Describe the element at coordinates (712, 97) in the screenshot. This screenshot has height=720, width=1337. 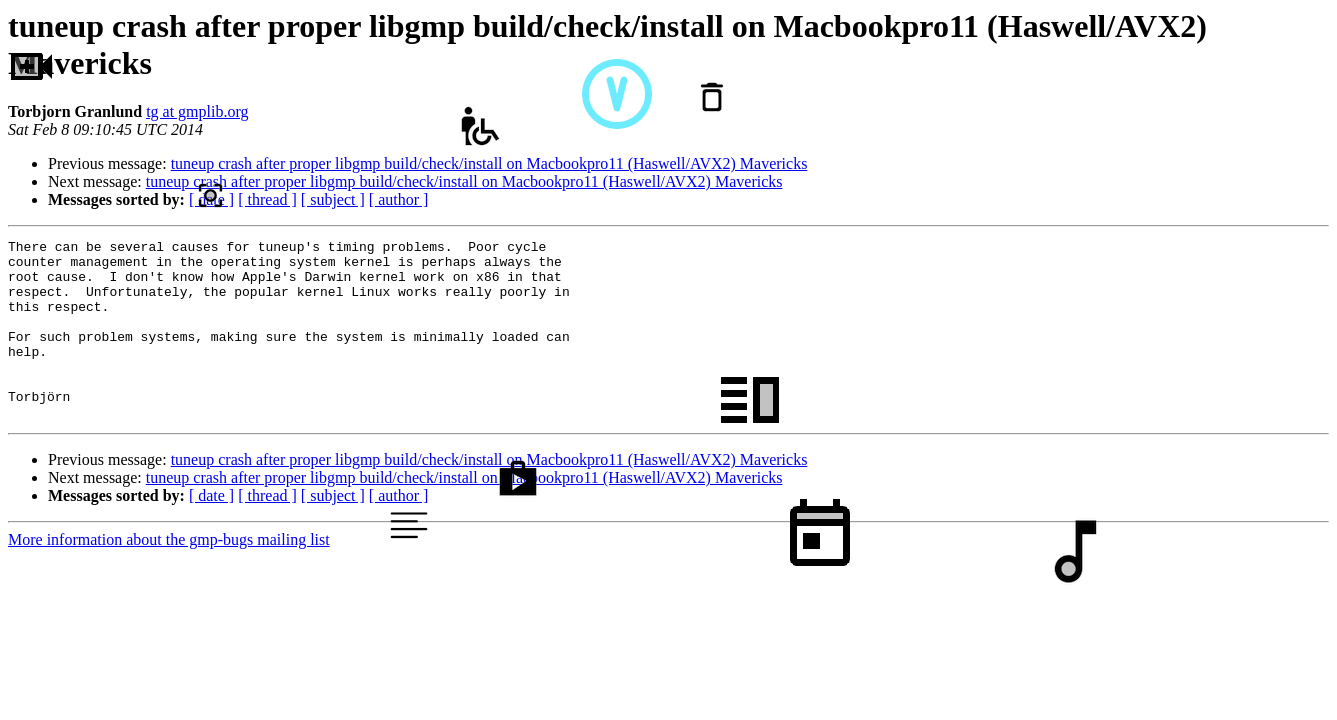
I see `delete an item` at that location.